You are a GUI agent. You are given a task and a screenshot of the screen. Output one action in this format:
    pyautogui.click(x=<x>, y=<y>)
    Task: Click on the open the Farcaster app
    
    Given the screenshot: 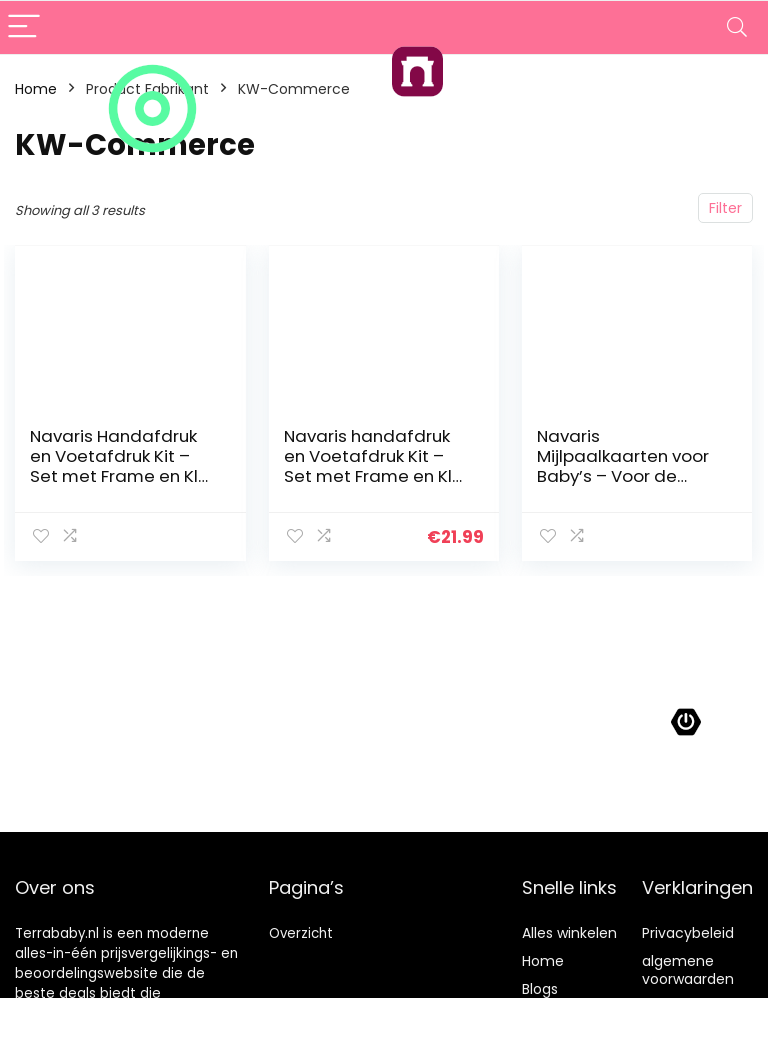 What is the action you would take?
    pyautogui.click(x=417, y=71)
    